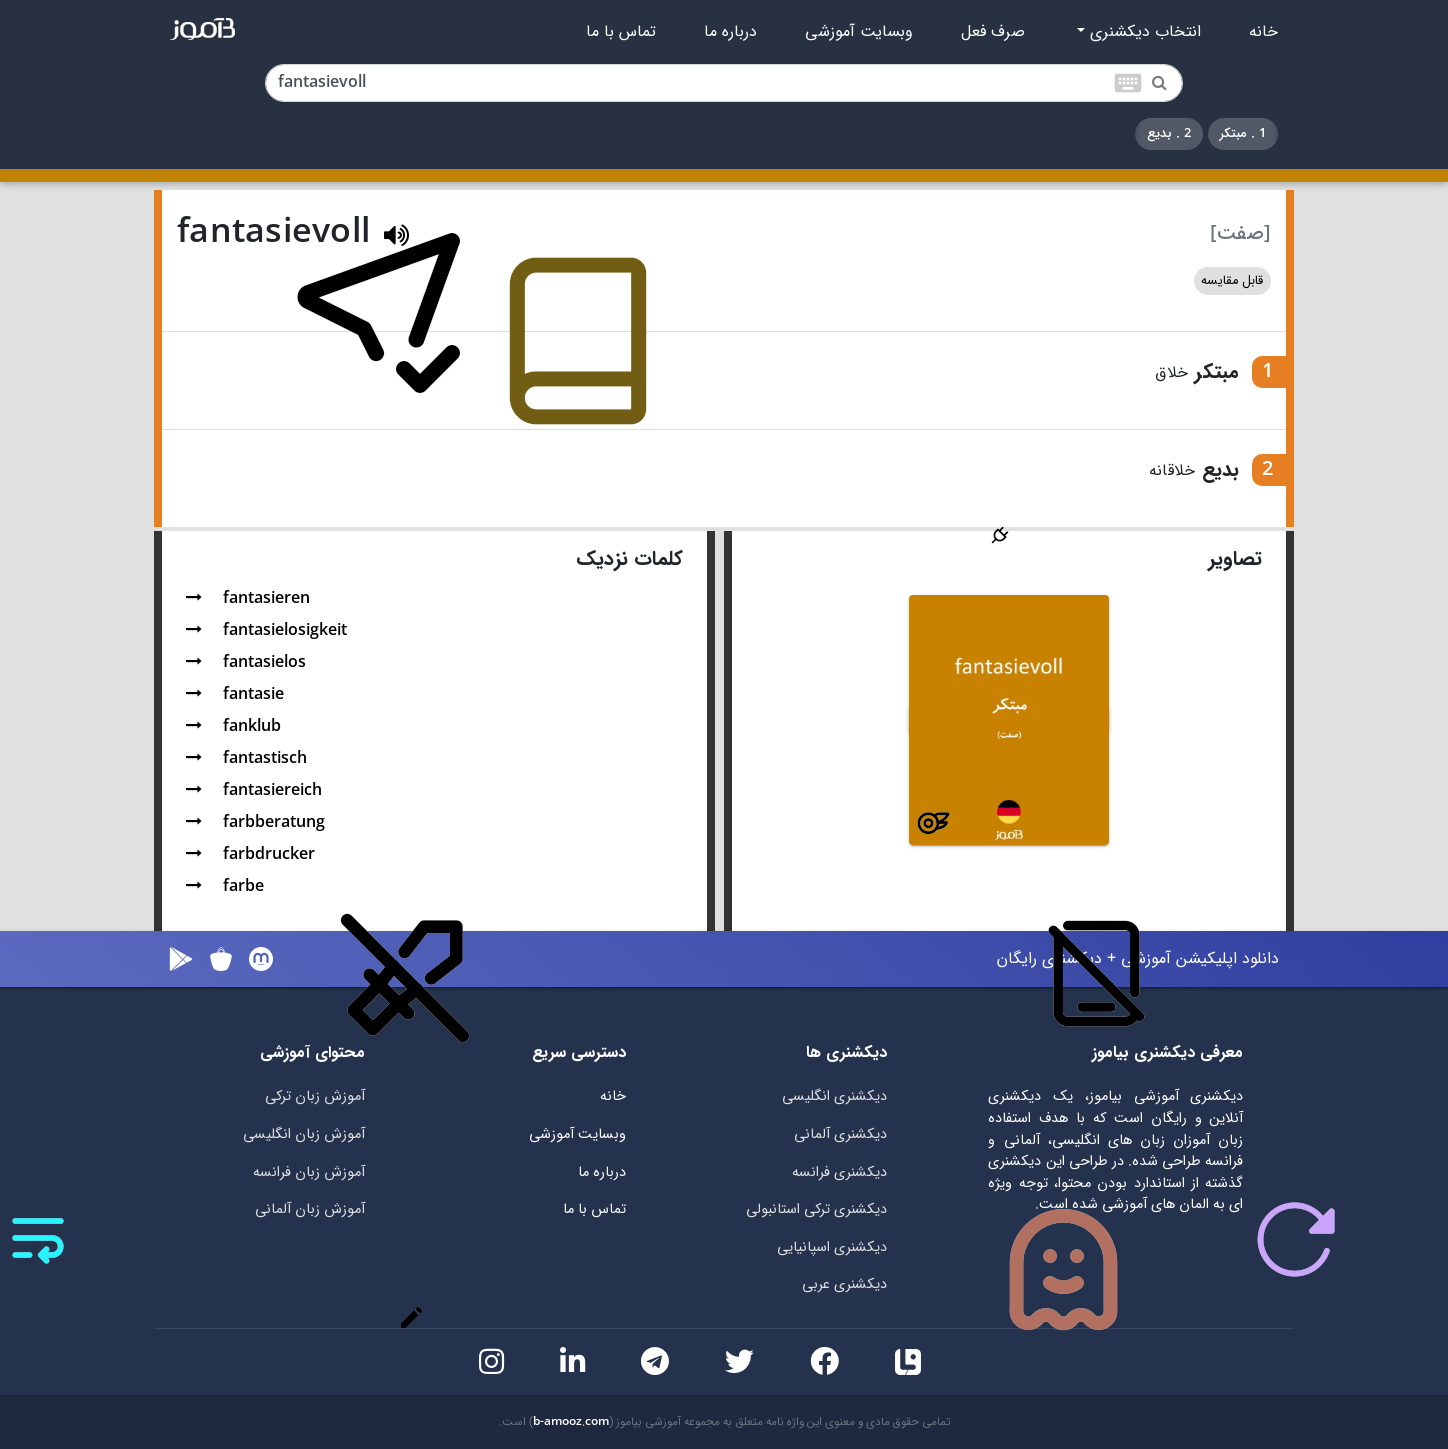  What do you see at coordinates (1063, 1269) in the screenshot?
I see `enable ghost mode or incognito browsing` at bounding box center [1063, 1269].